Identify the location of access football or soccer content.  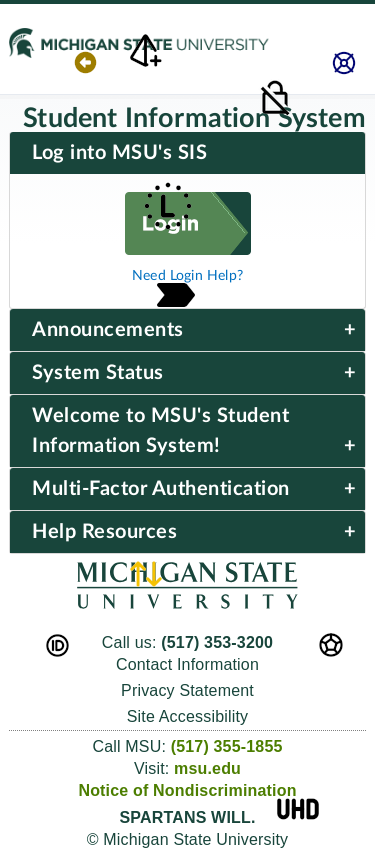
(331, 645).